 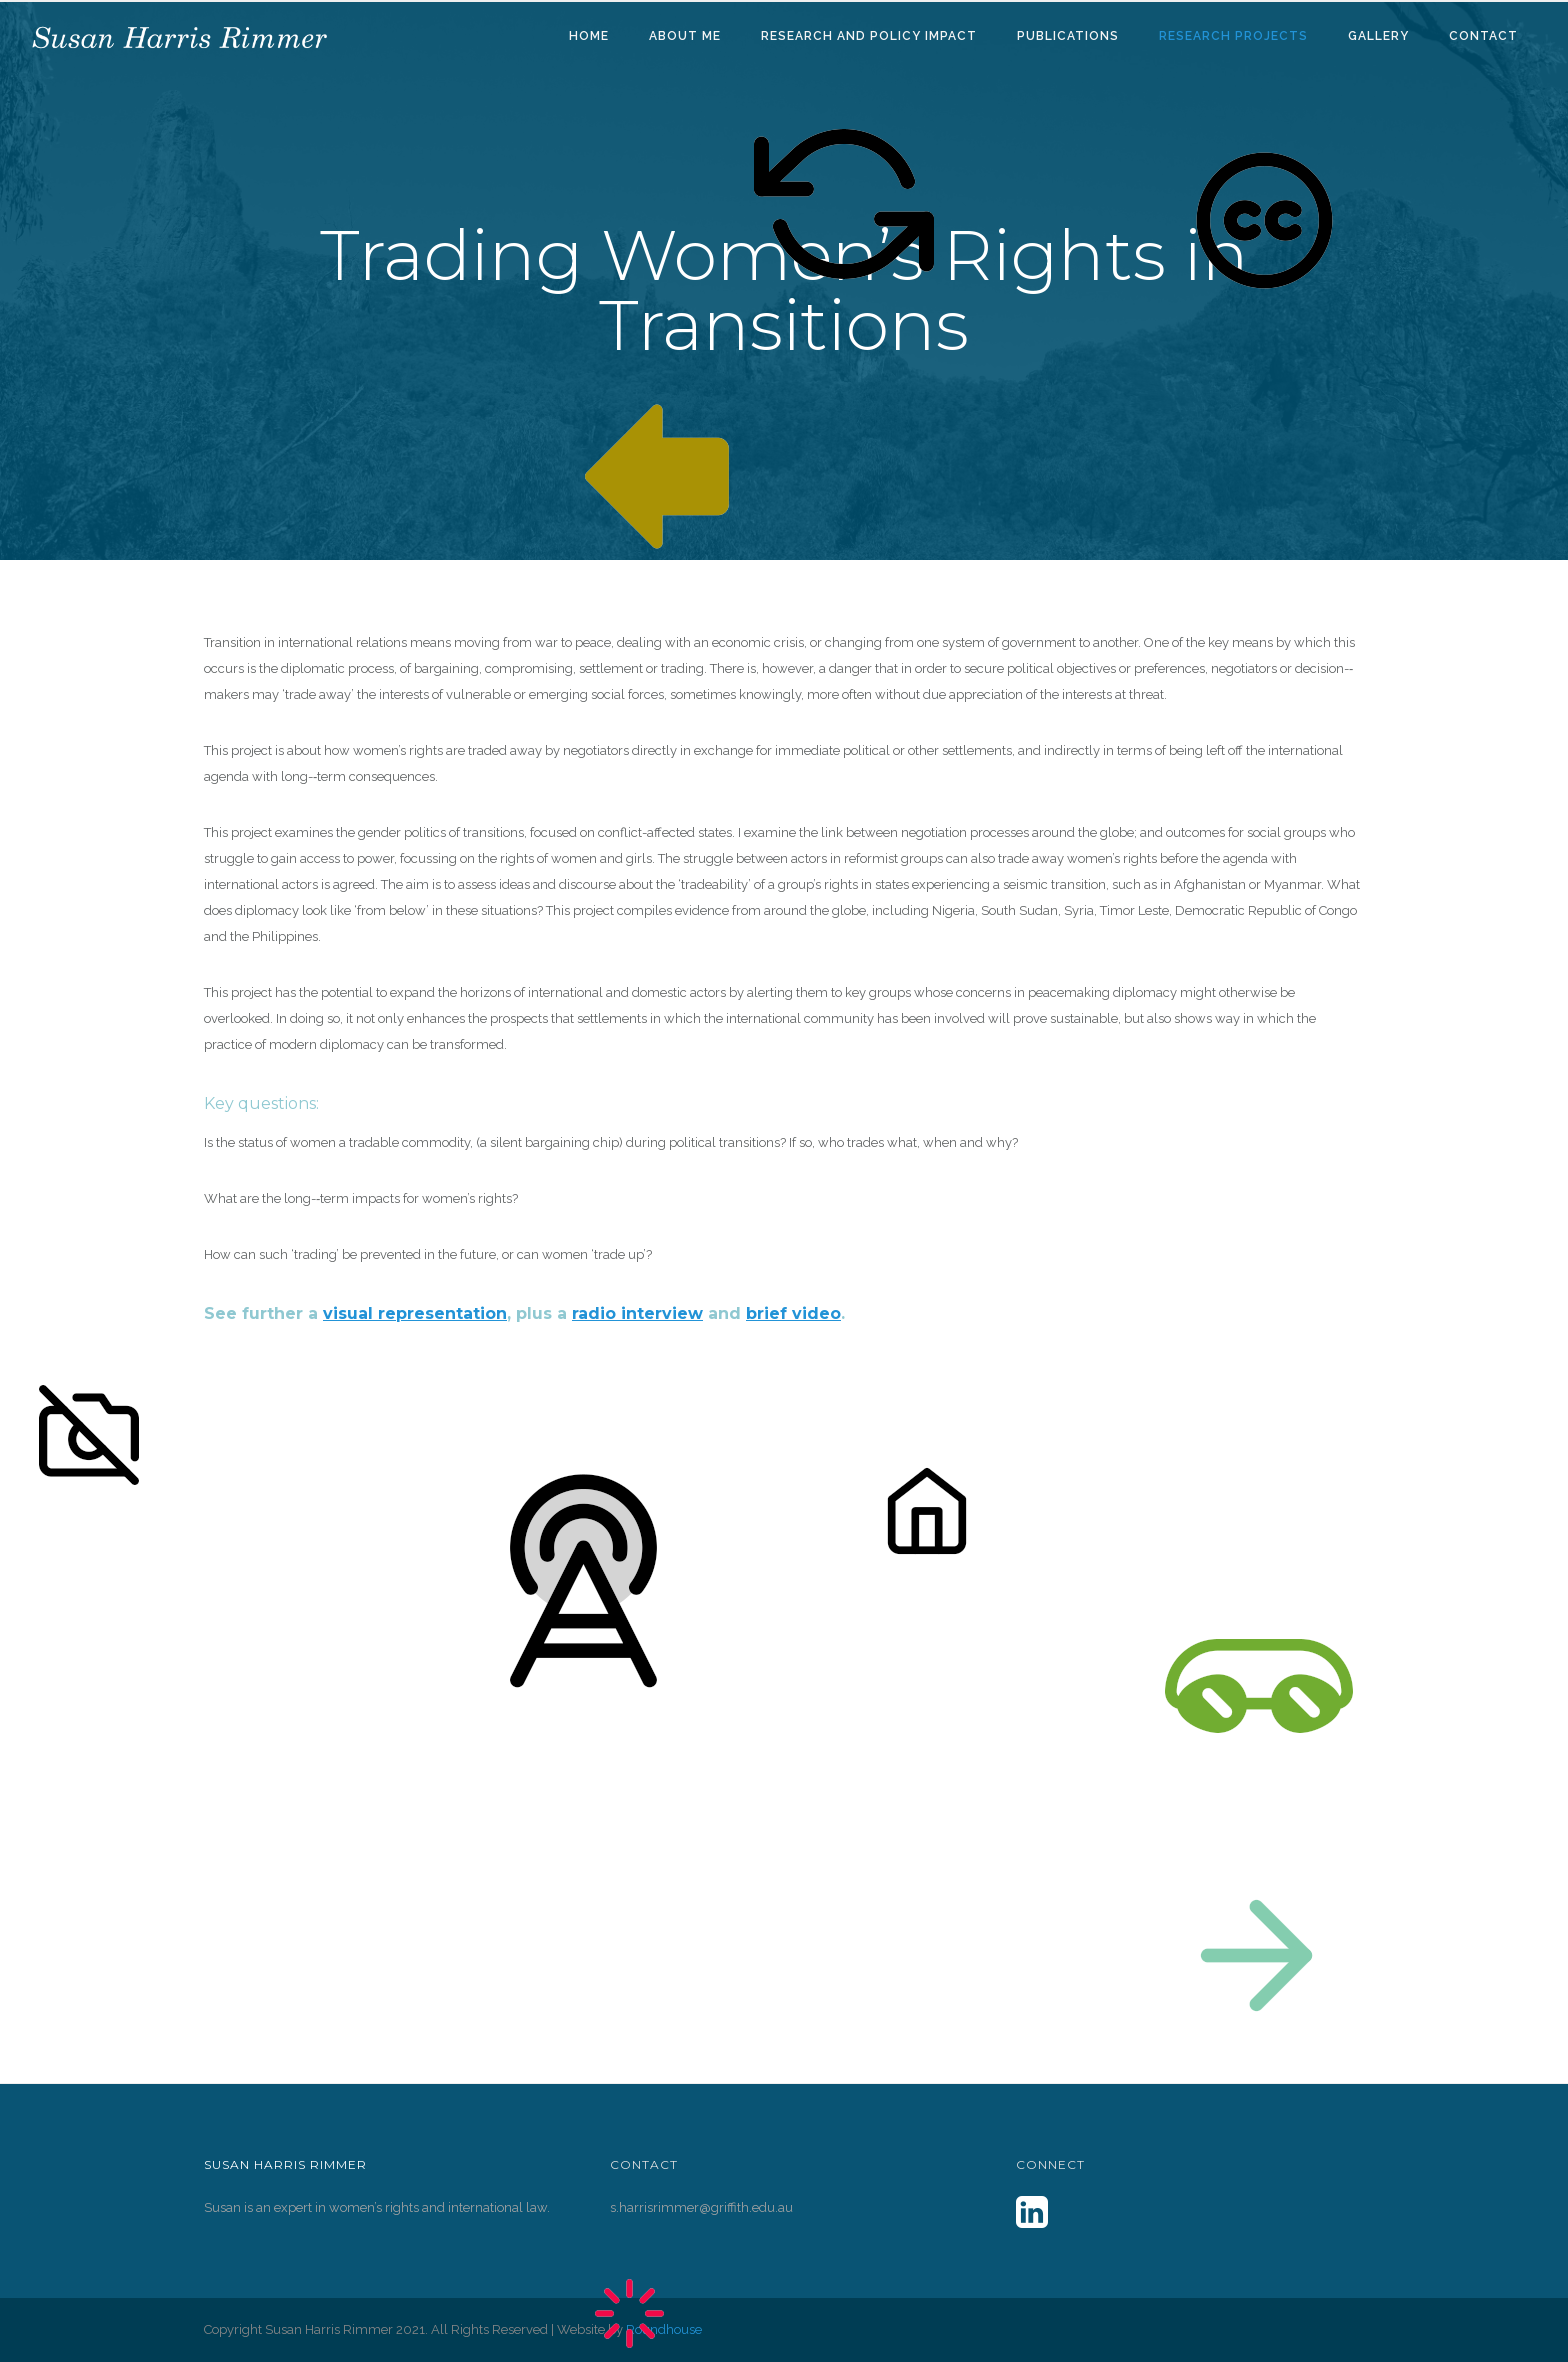 What do you see at coordinates (927, 1511) in the screenshot?
I see `navigate to the home screen` at bounding box center [927, 1511].